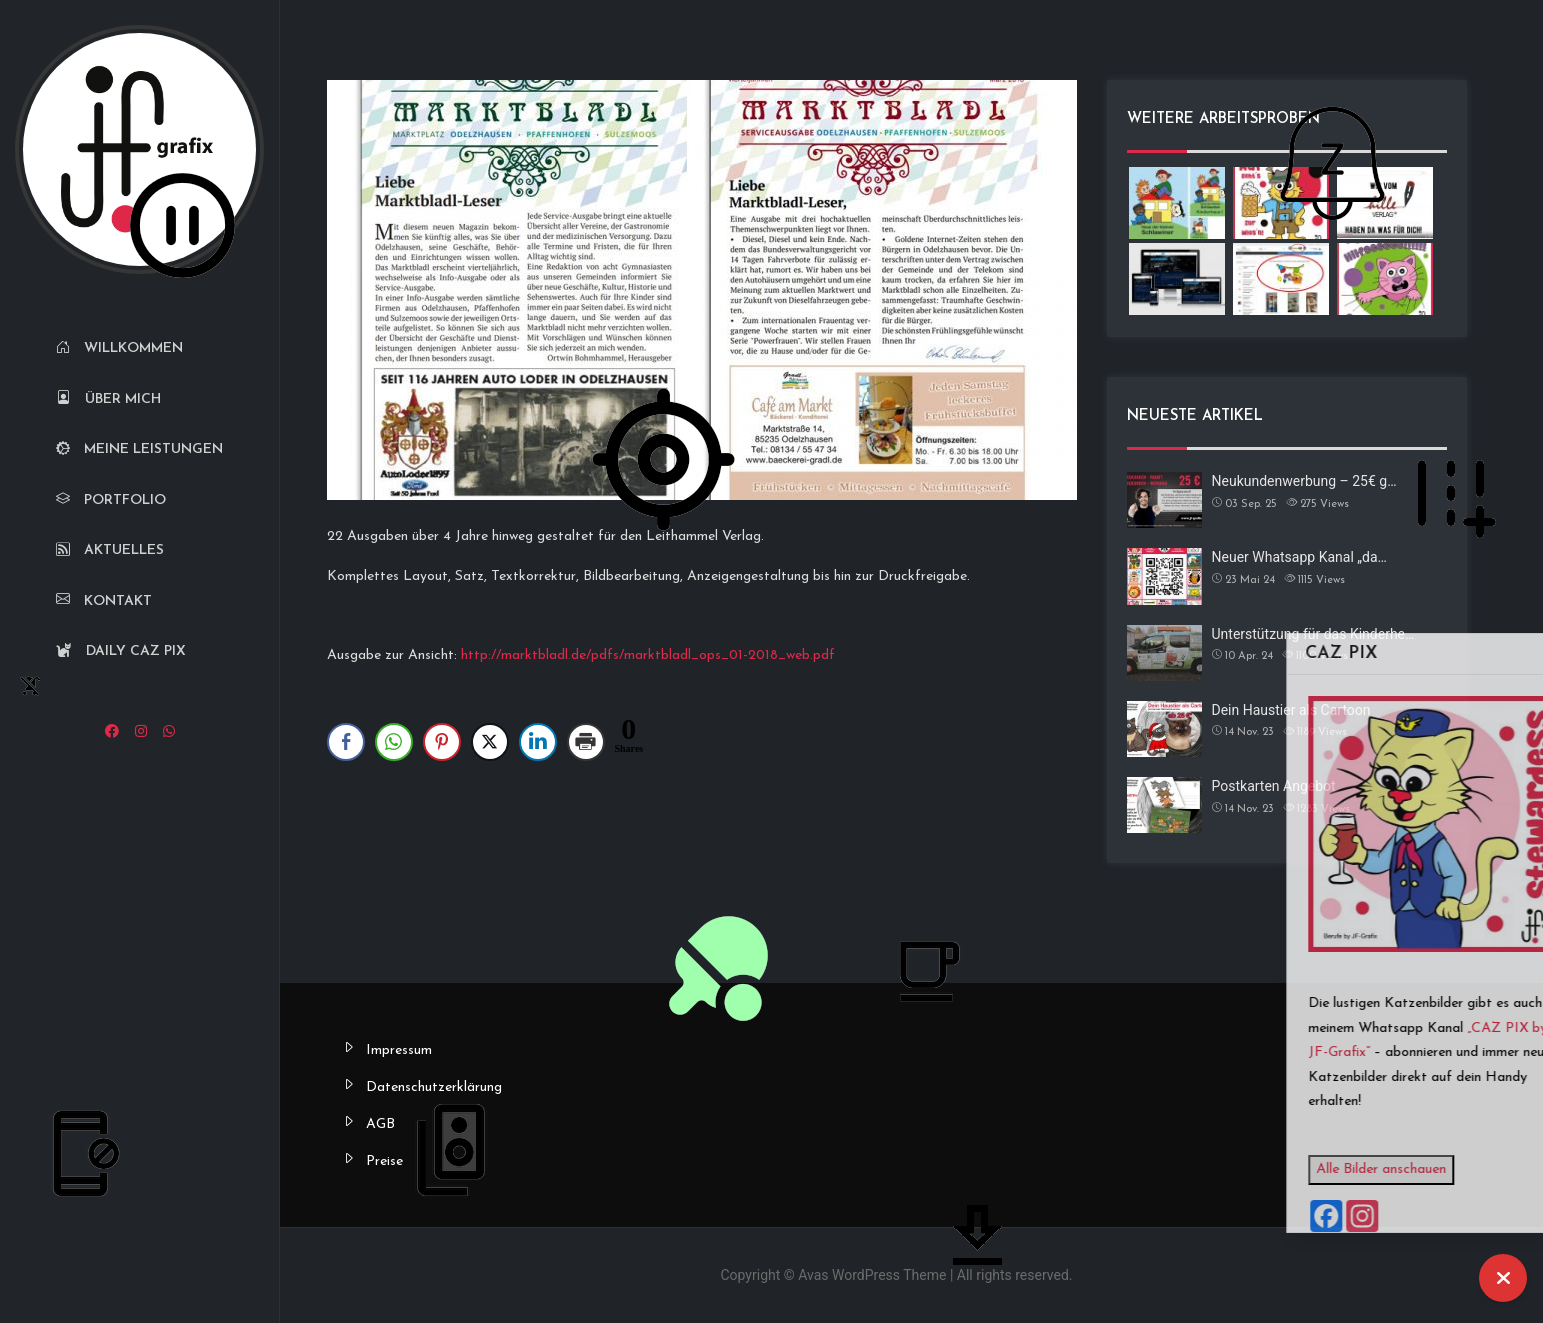 The image size is (1543, 1323). I want to click on indicates strollers are not permitted in this area, so click(30, 685).